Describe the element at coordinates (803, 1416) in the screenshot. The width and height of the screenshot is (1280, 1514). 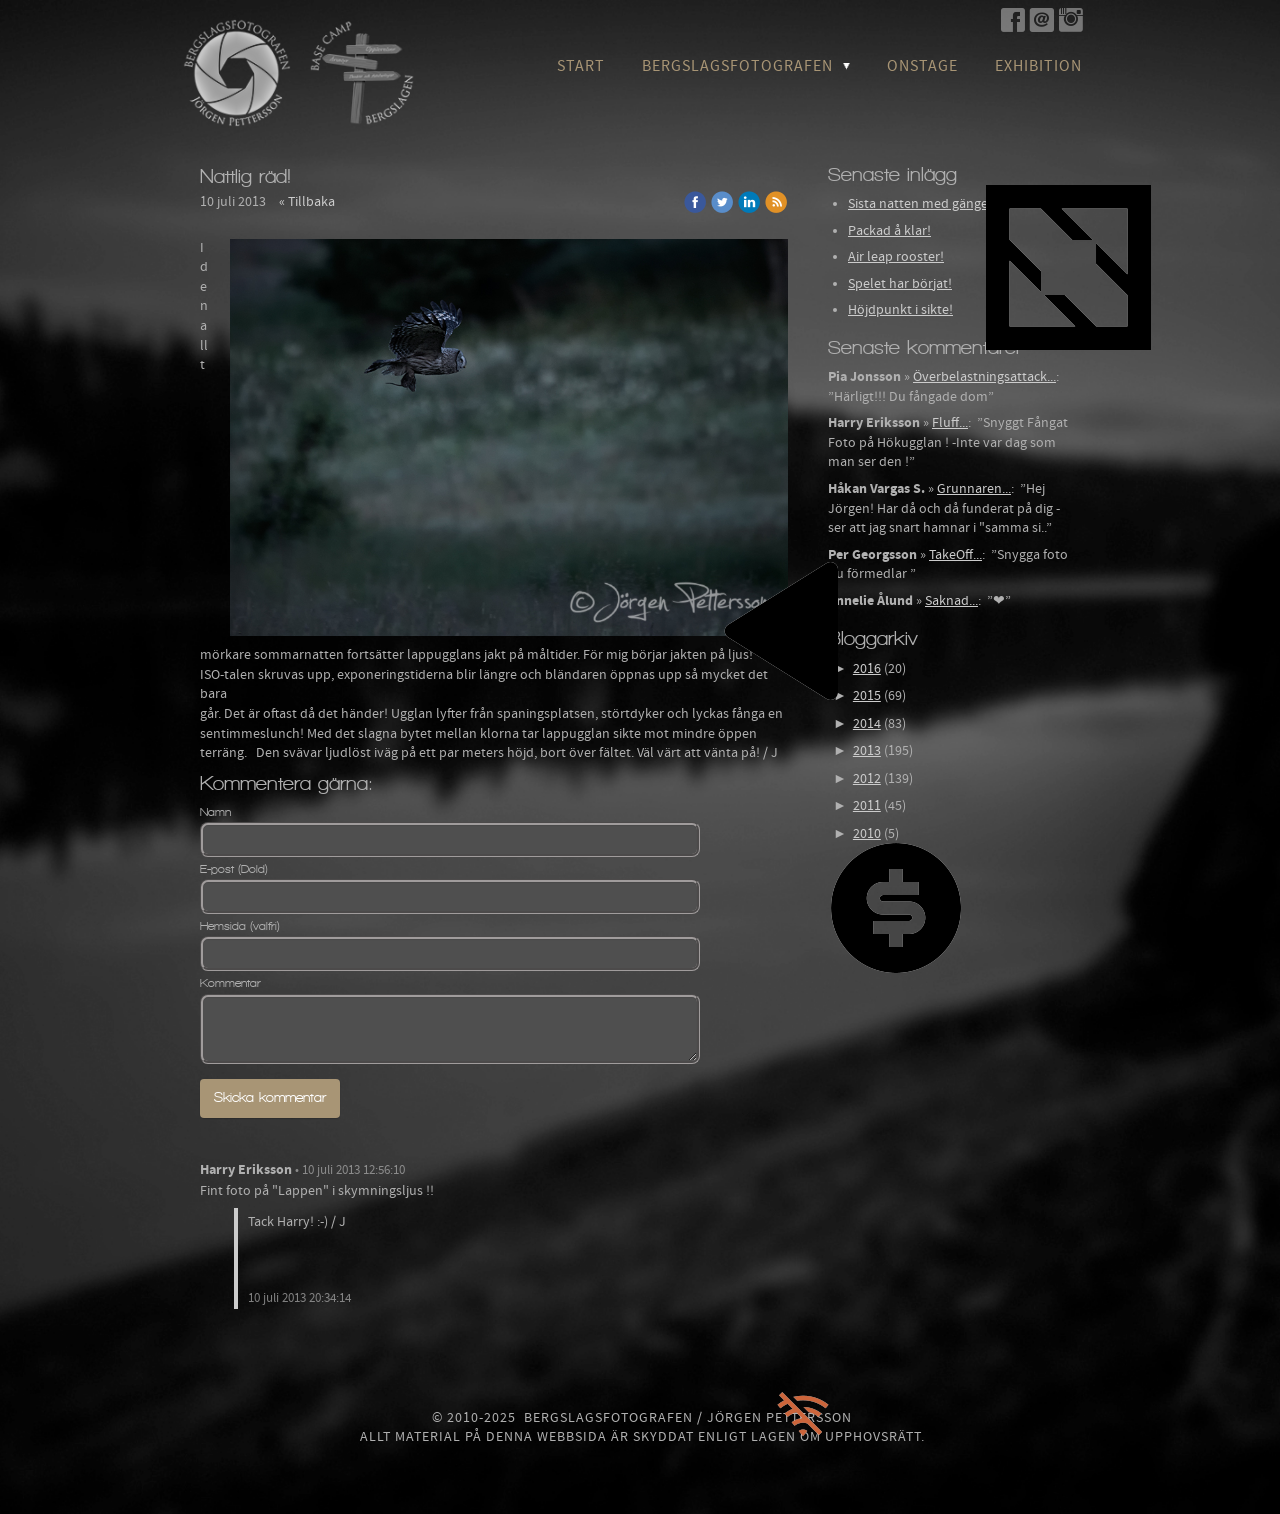
I see `indicates no wifi connection available` at that location.